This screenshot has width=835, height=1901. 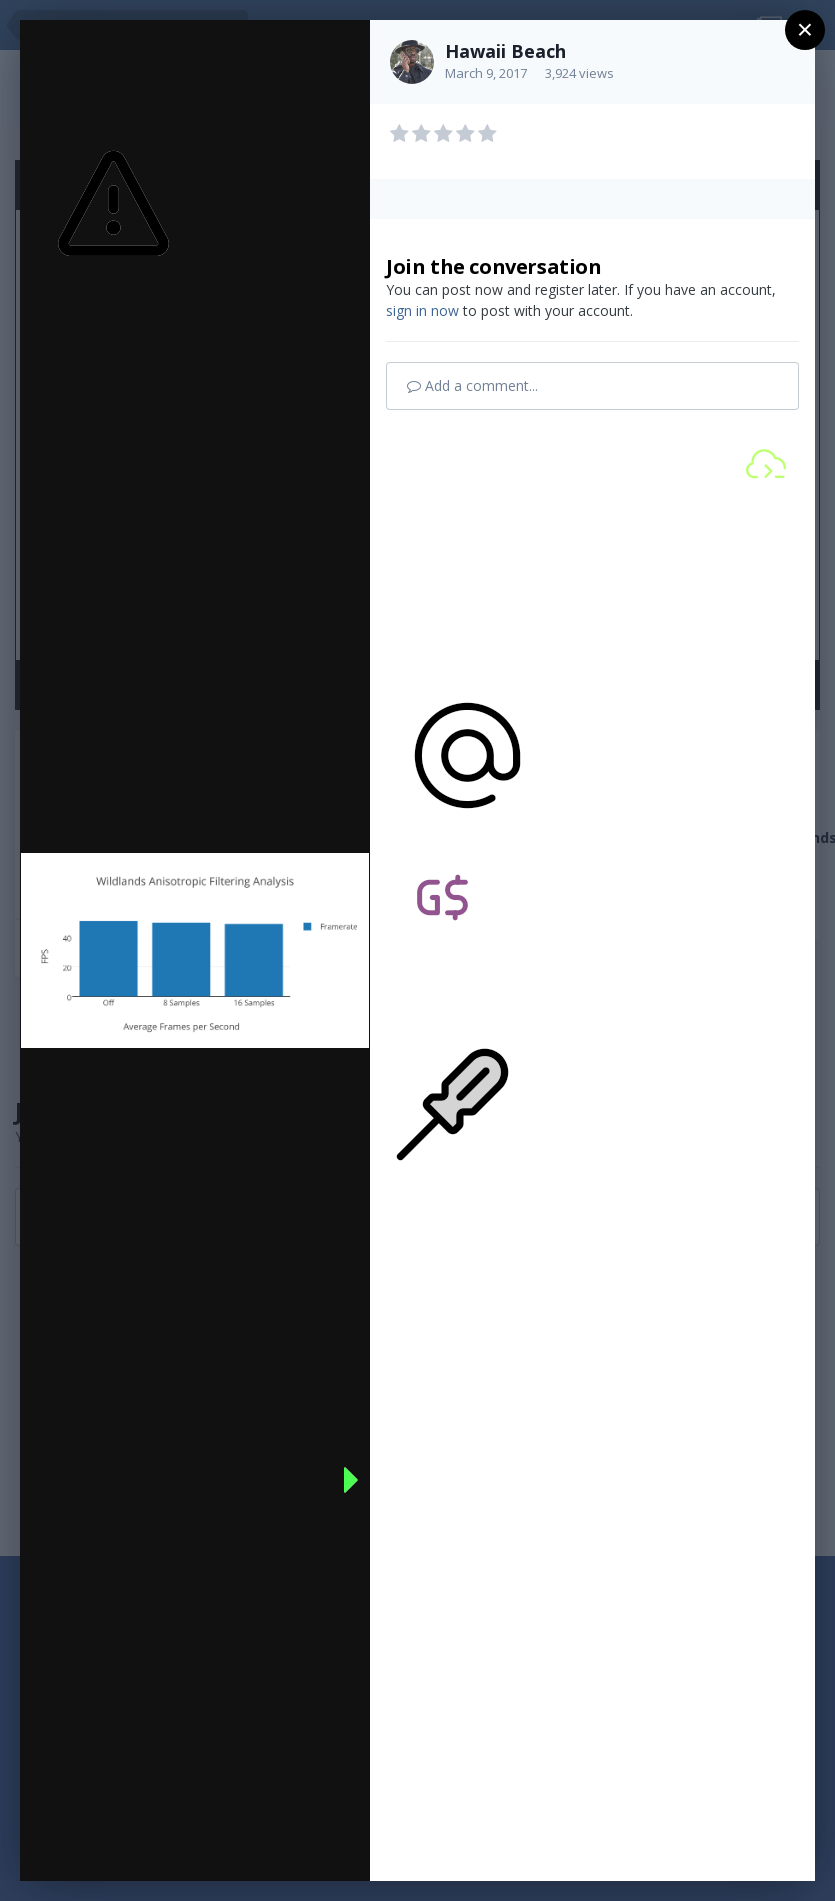 I want to click on guyanese dollar currency symbol, so click(x=442, y=897).